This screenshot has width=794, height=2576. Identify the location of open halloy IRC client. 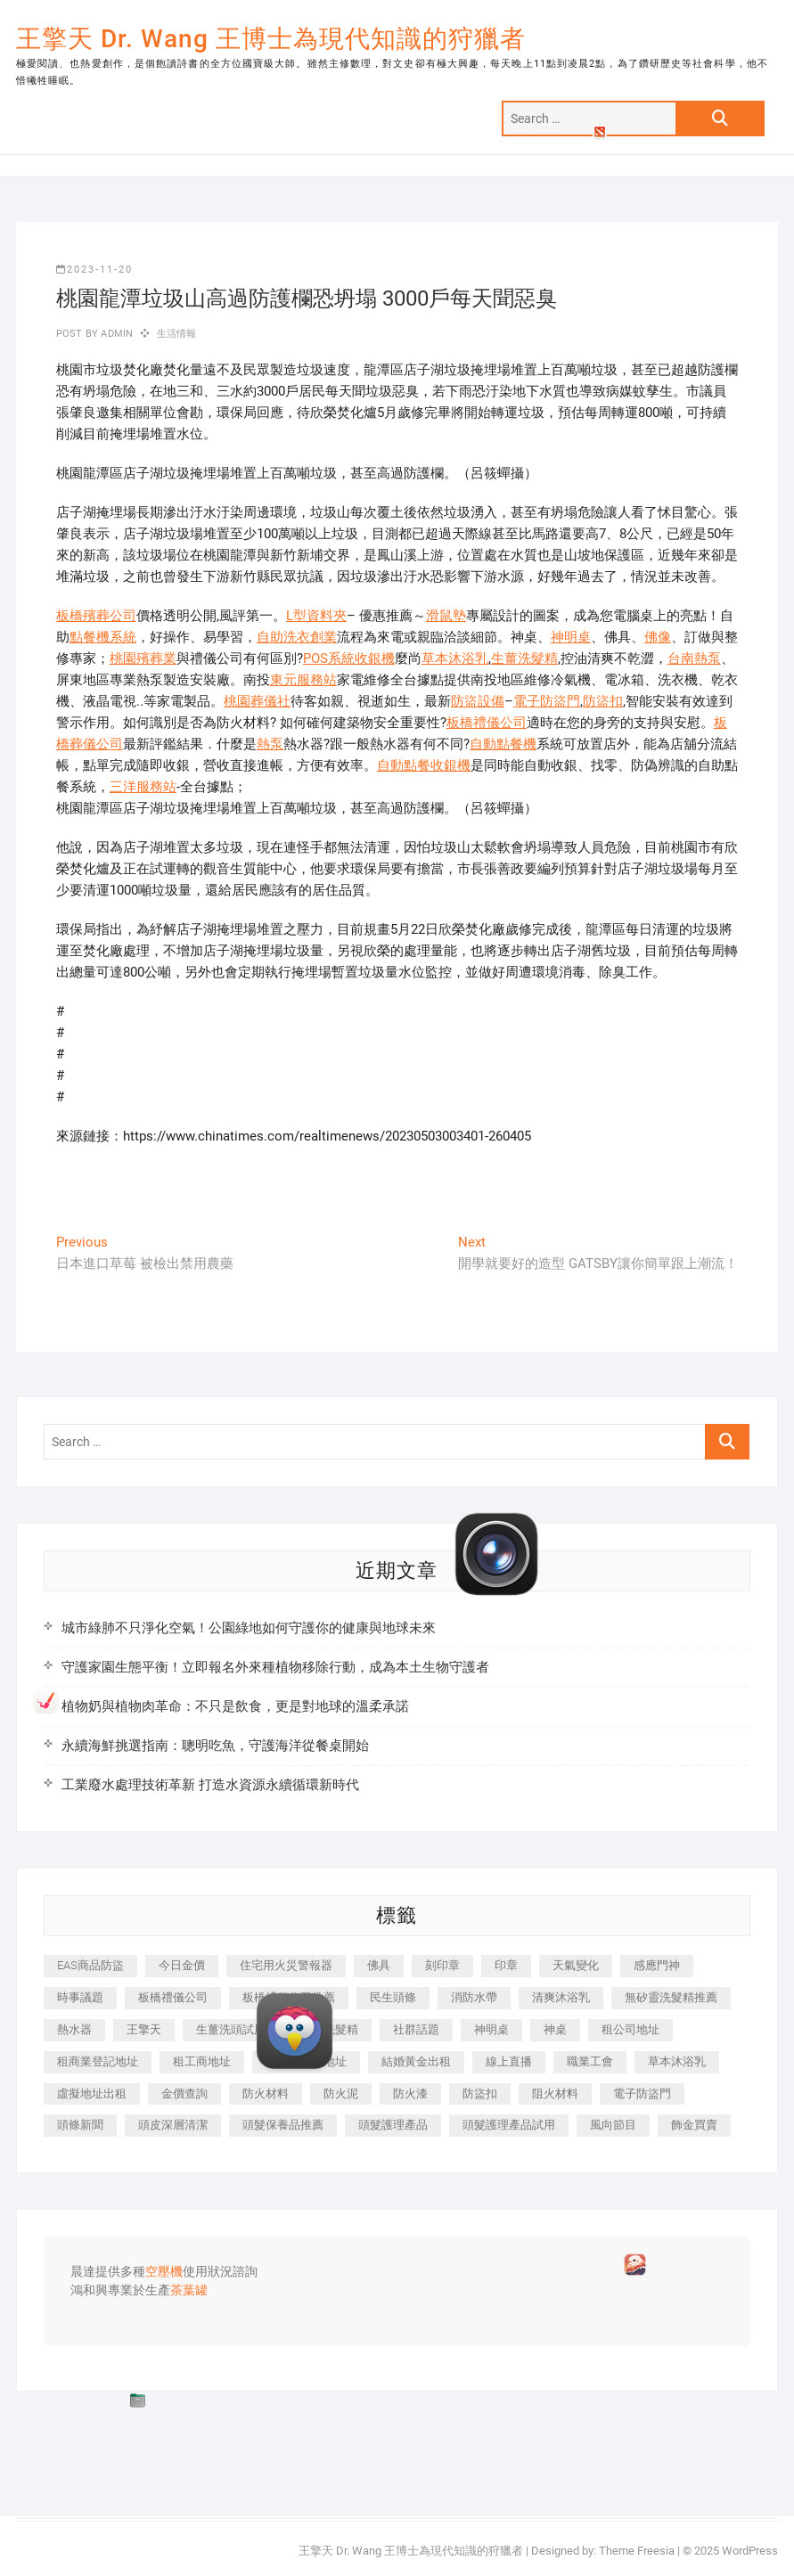
(634, 2264).